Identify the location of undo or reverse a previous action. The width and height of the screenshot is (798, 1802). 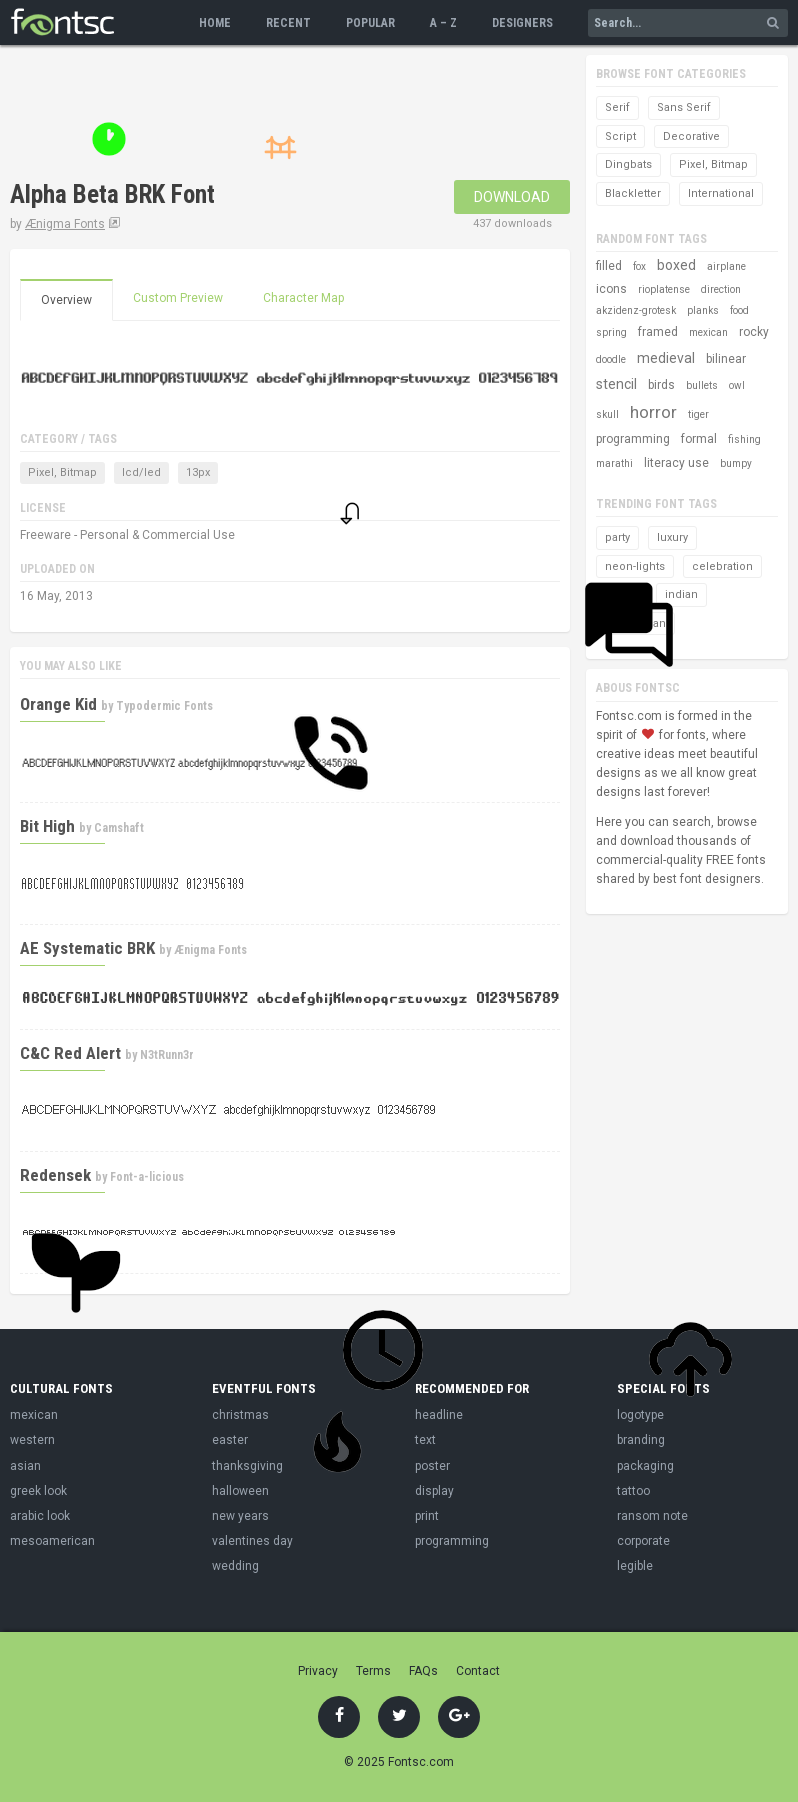
(350, 513).